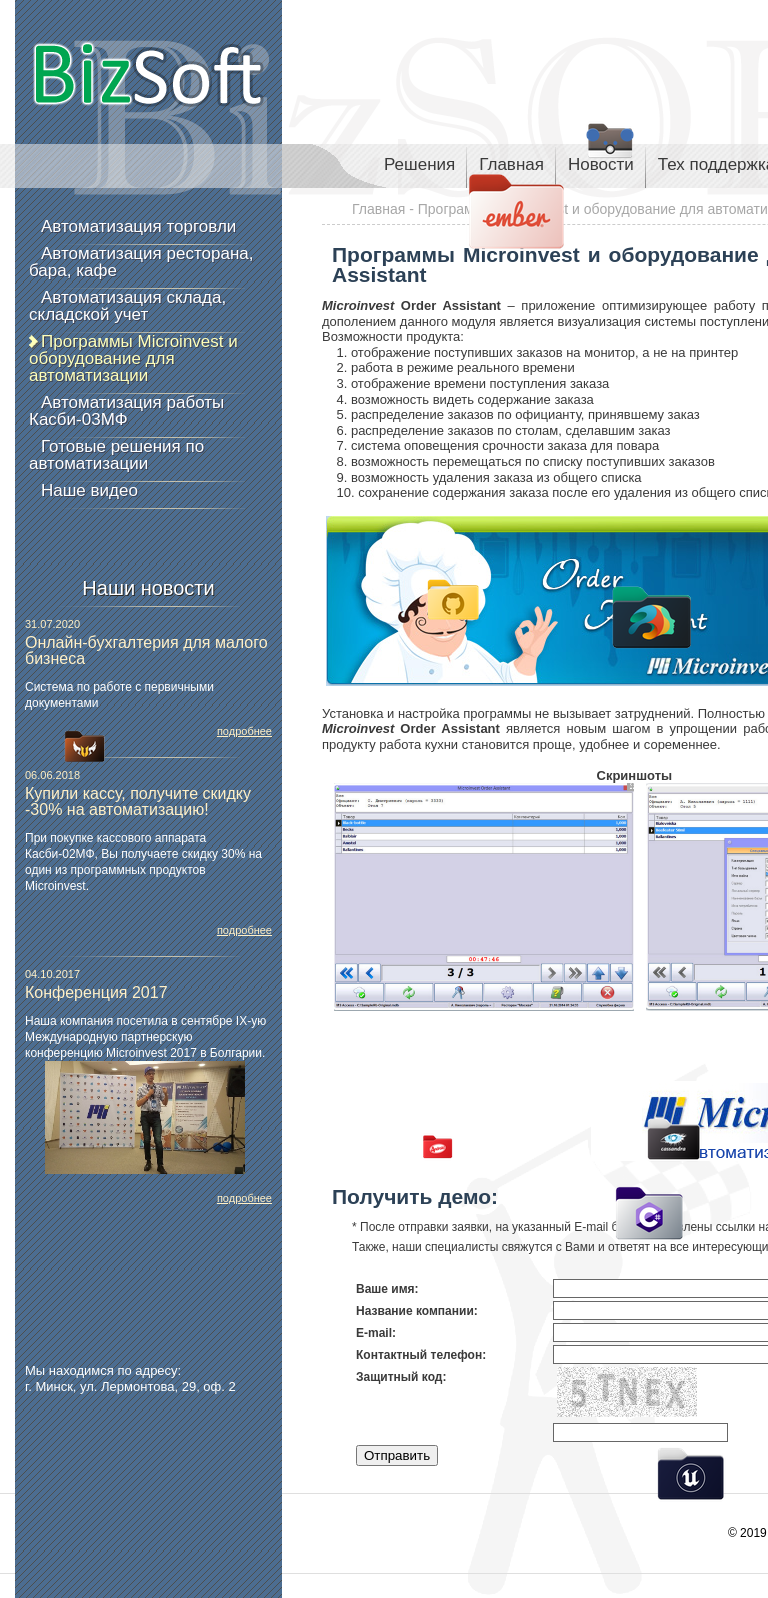 The width and height of the screenshot is (768, 1598). What do you see at coordinates (84, 747) in the screenshot?
I see `open asus tuf gaming files folder` at bounding box center [84, 747].